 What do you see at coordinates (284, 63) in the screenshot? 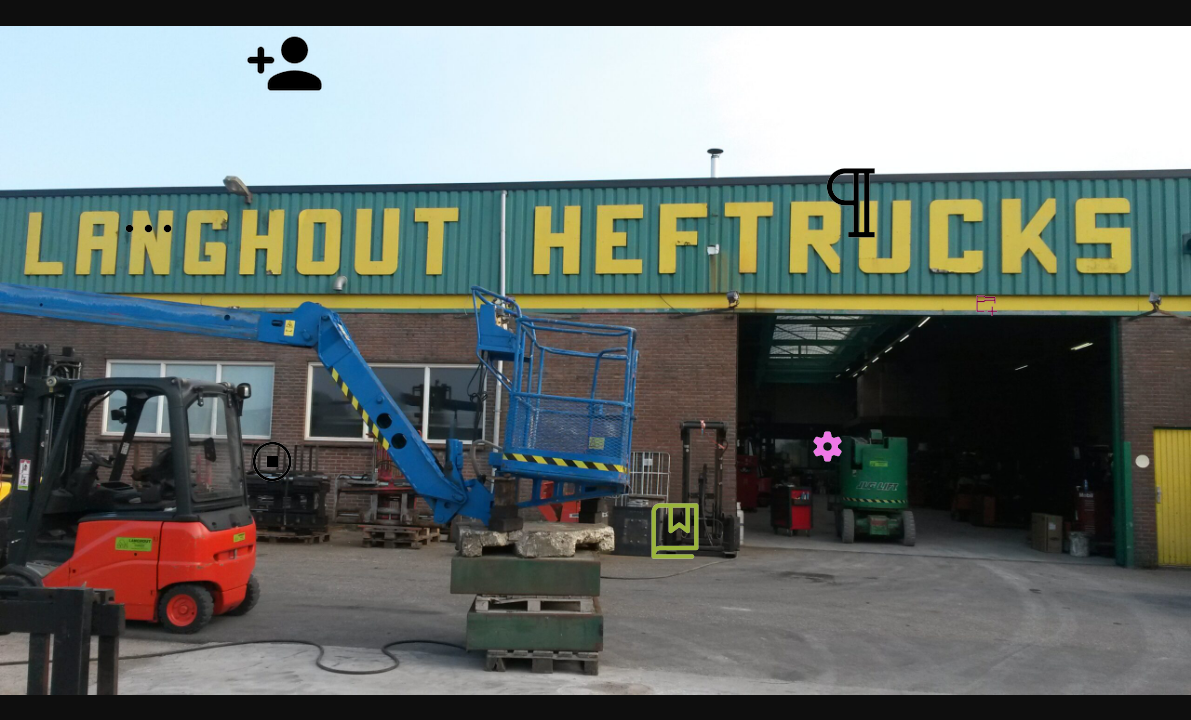
I see `add a new contact` at bounding box center [284, 63].